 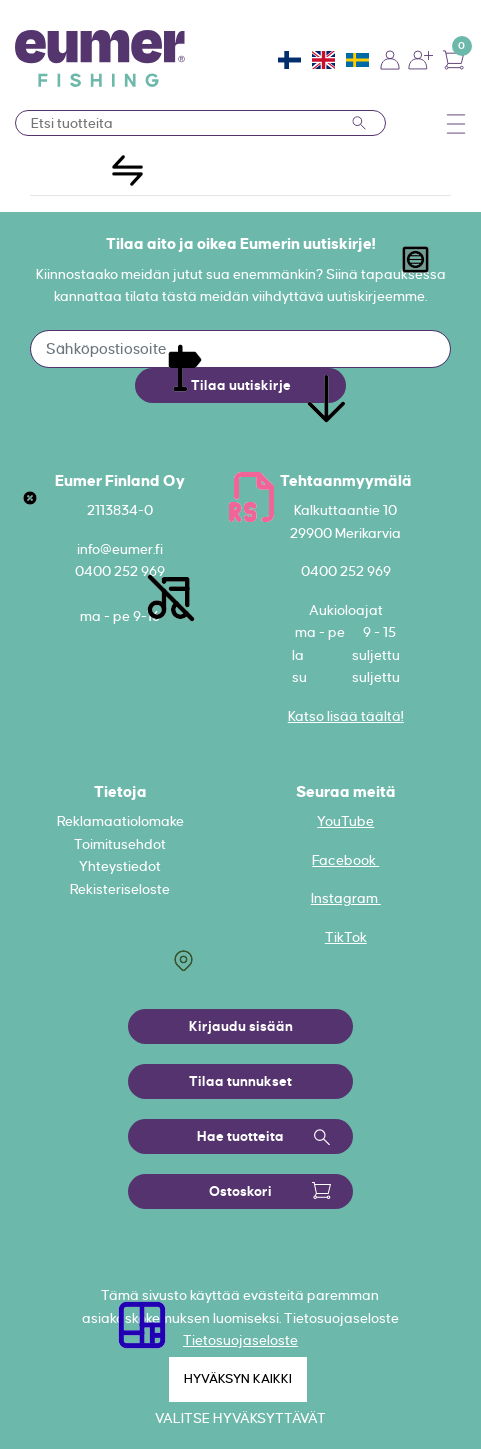 I want to click on view treemap visualization, so click(x=142, y=1325).